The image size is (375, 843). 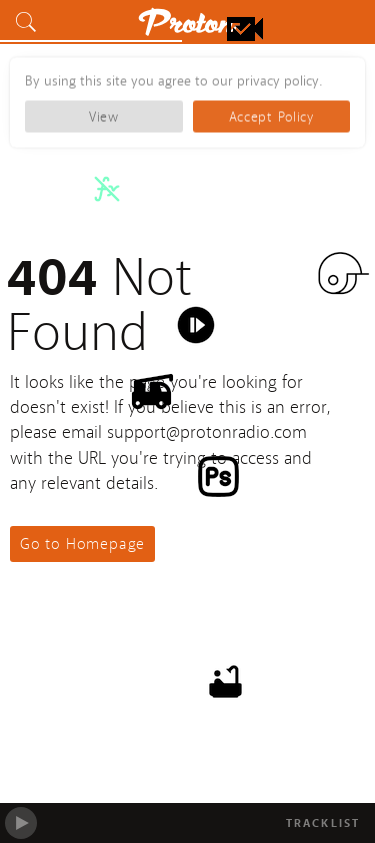 What do you see at coordinates (245, 29) in the screenshot?
I see `indicates a missed video call` at bounding box center [245, 29].